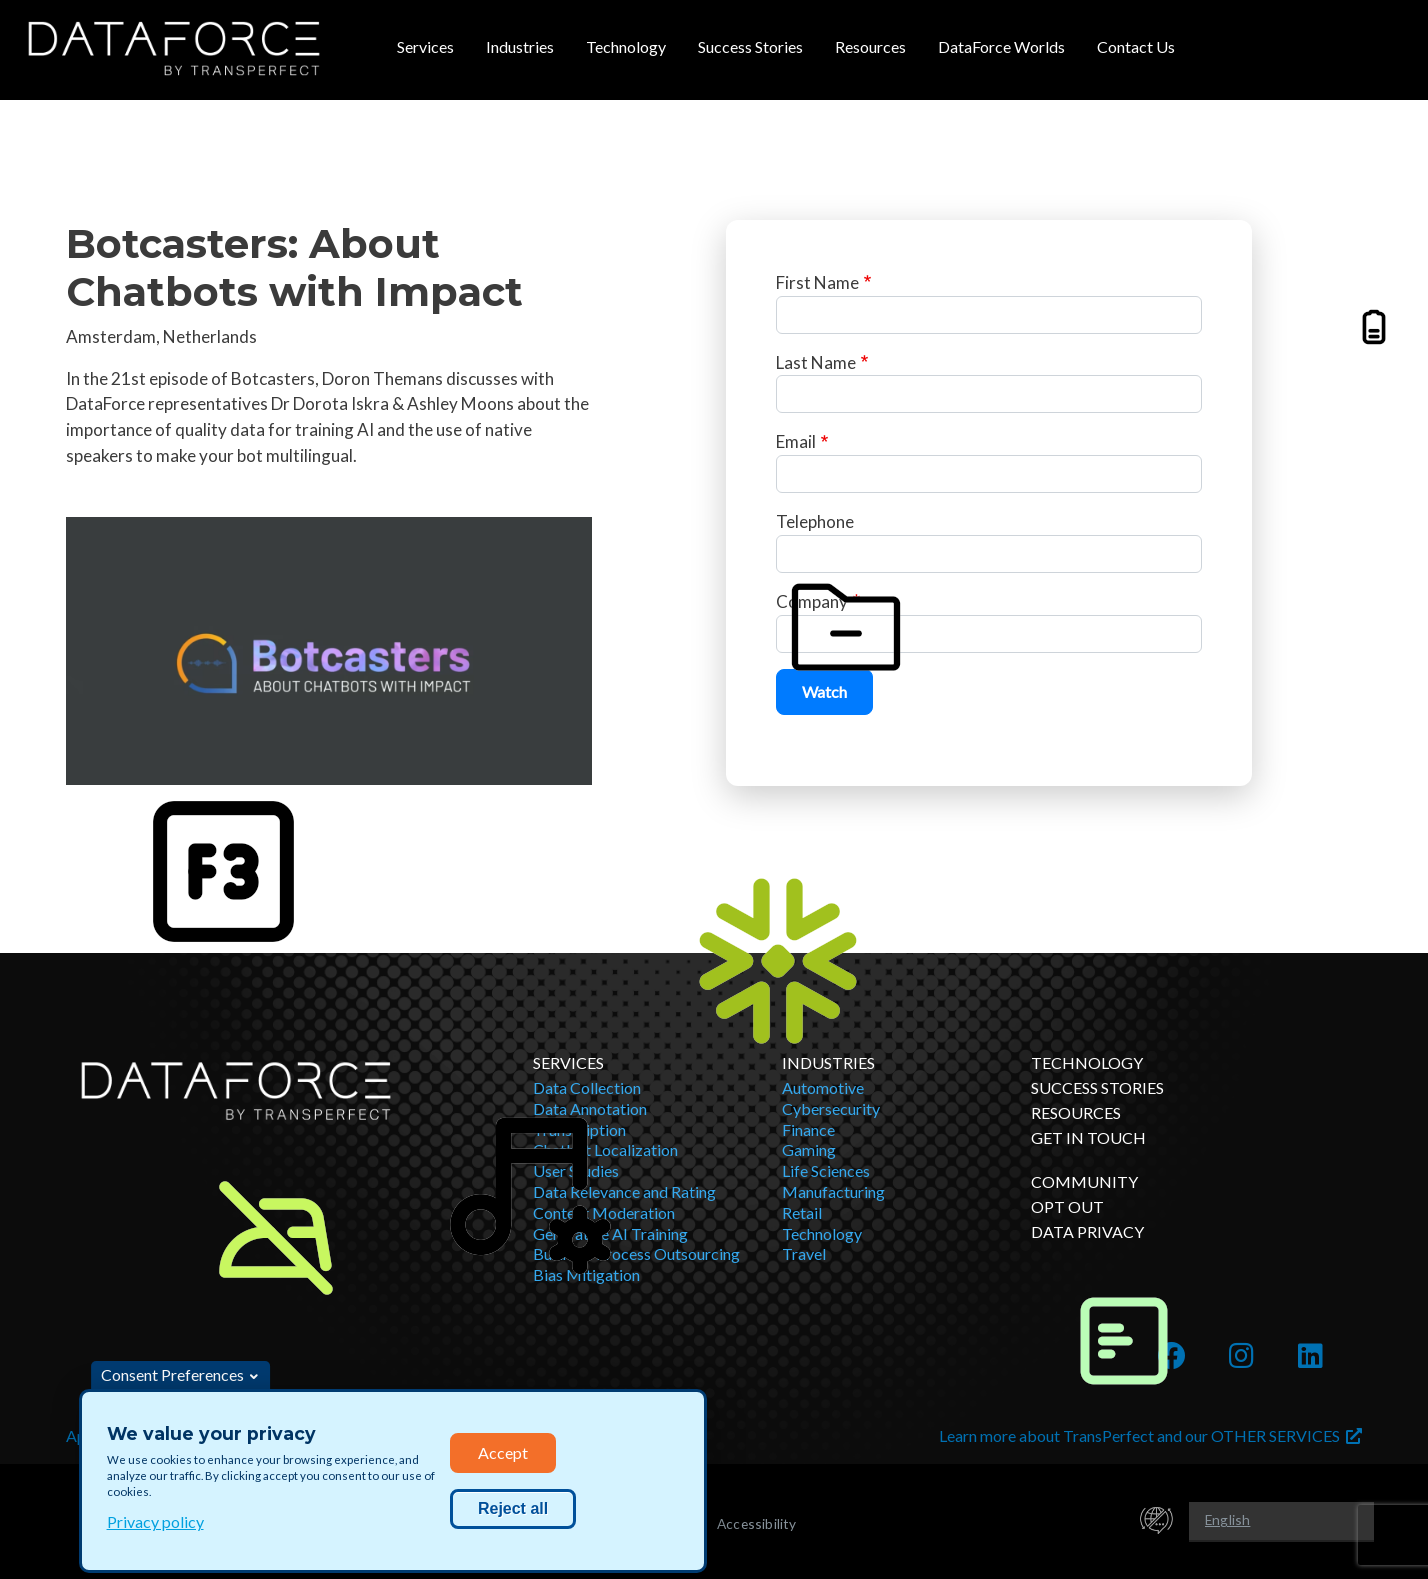 This screenshot has width=1428, height=1579. Describe the element at coordinates (778, 961) in the screenshot. I see `connect to Snowflake data platform` at that location.